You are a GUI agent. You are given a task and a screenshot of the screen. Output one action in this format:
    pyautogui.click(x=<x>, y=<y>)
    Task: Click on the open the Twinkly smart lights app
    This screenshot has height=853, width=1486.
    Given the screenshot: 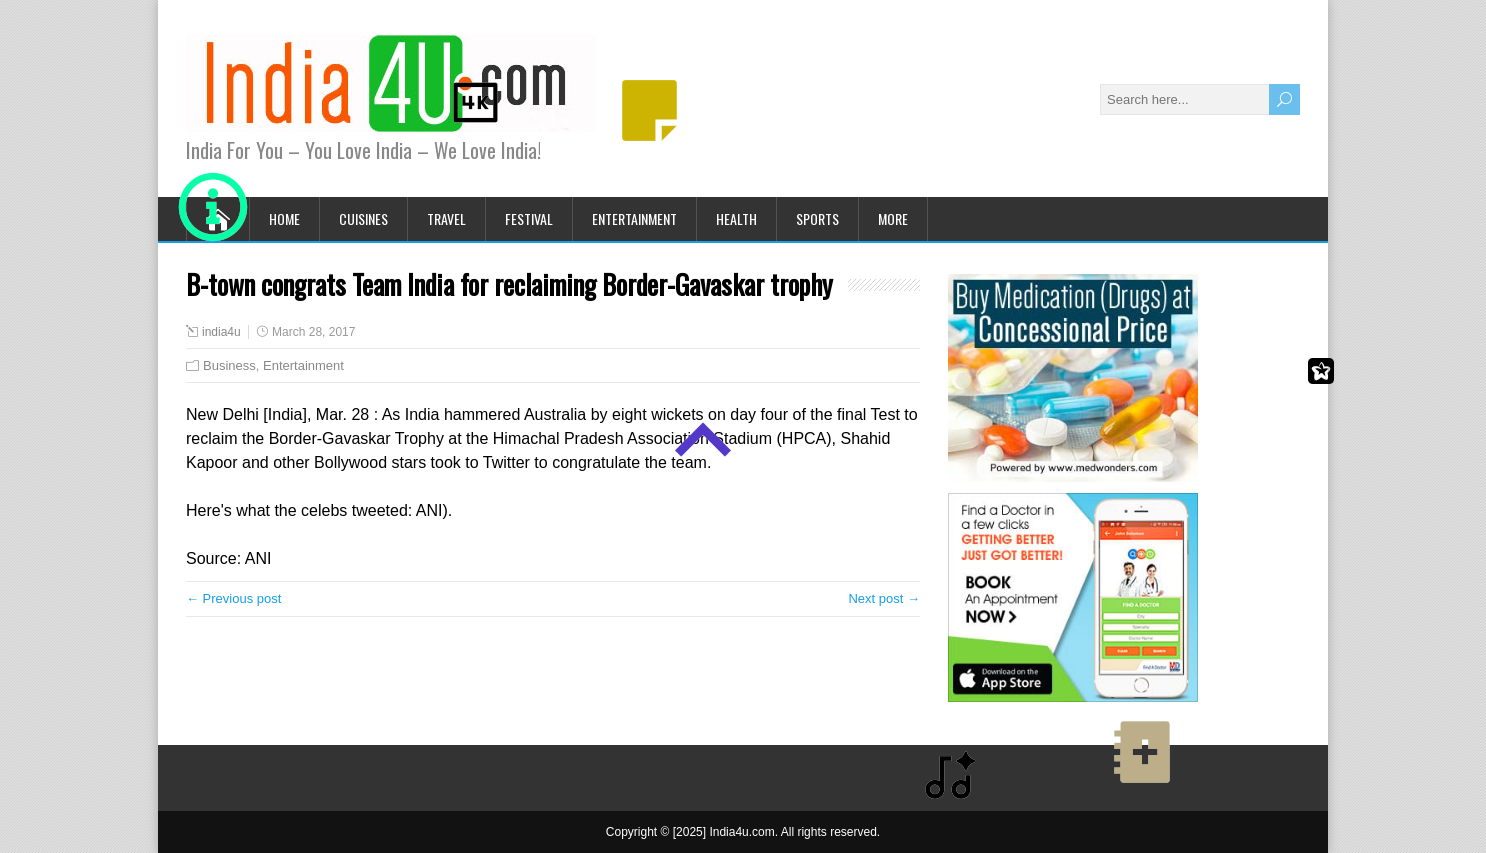 What is the action you would take?
    pyautogui.click(x=1321, y=371)
    